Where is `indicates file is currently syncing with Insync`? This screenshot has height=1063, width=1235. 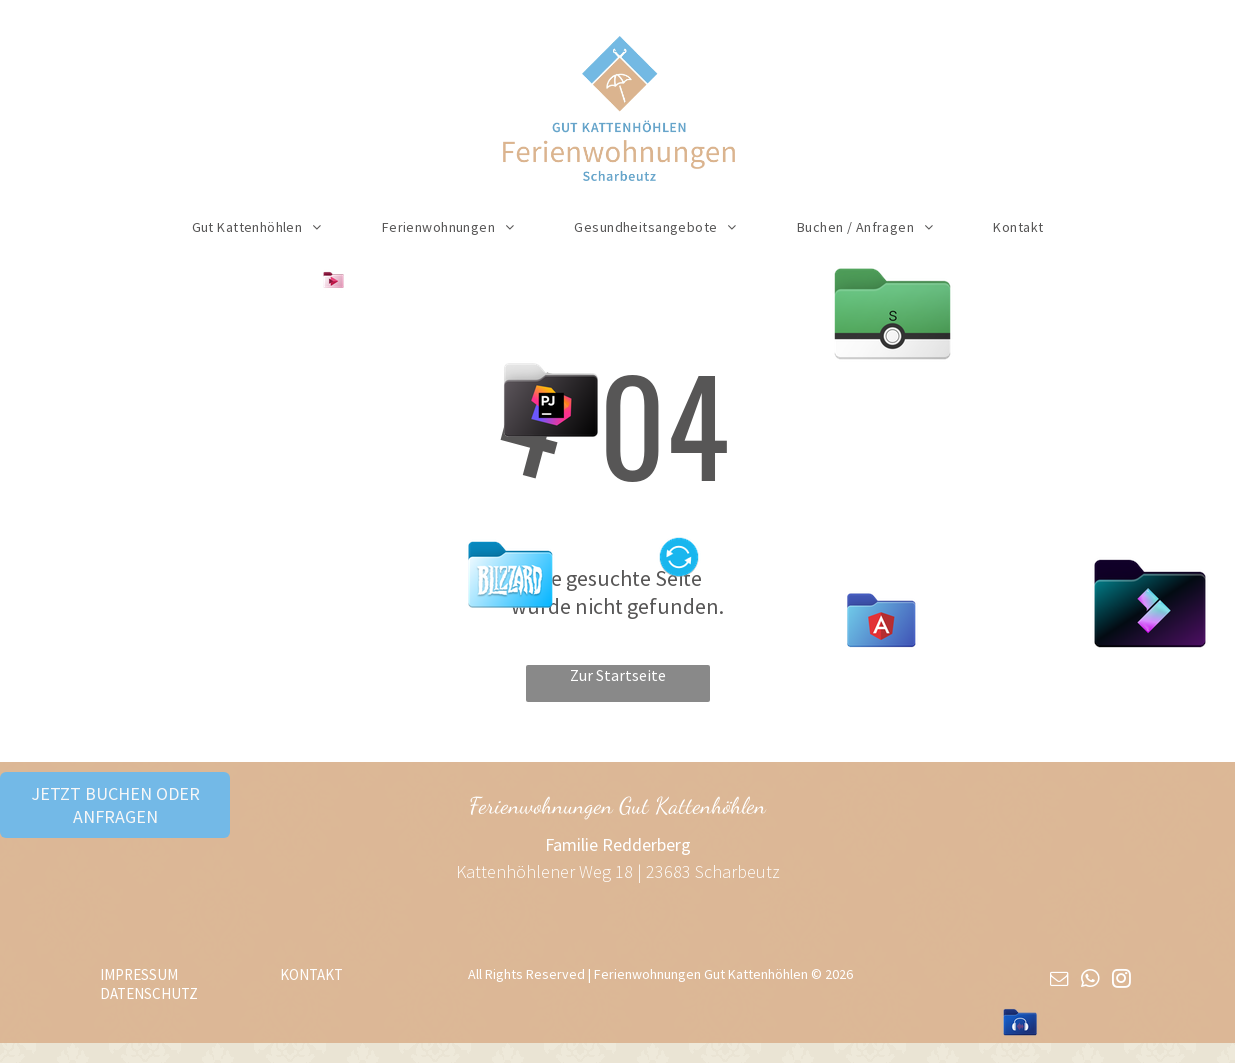
indicates file is currently syncing with Insync is located at coordinates (679, 557).